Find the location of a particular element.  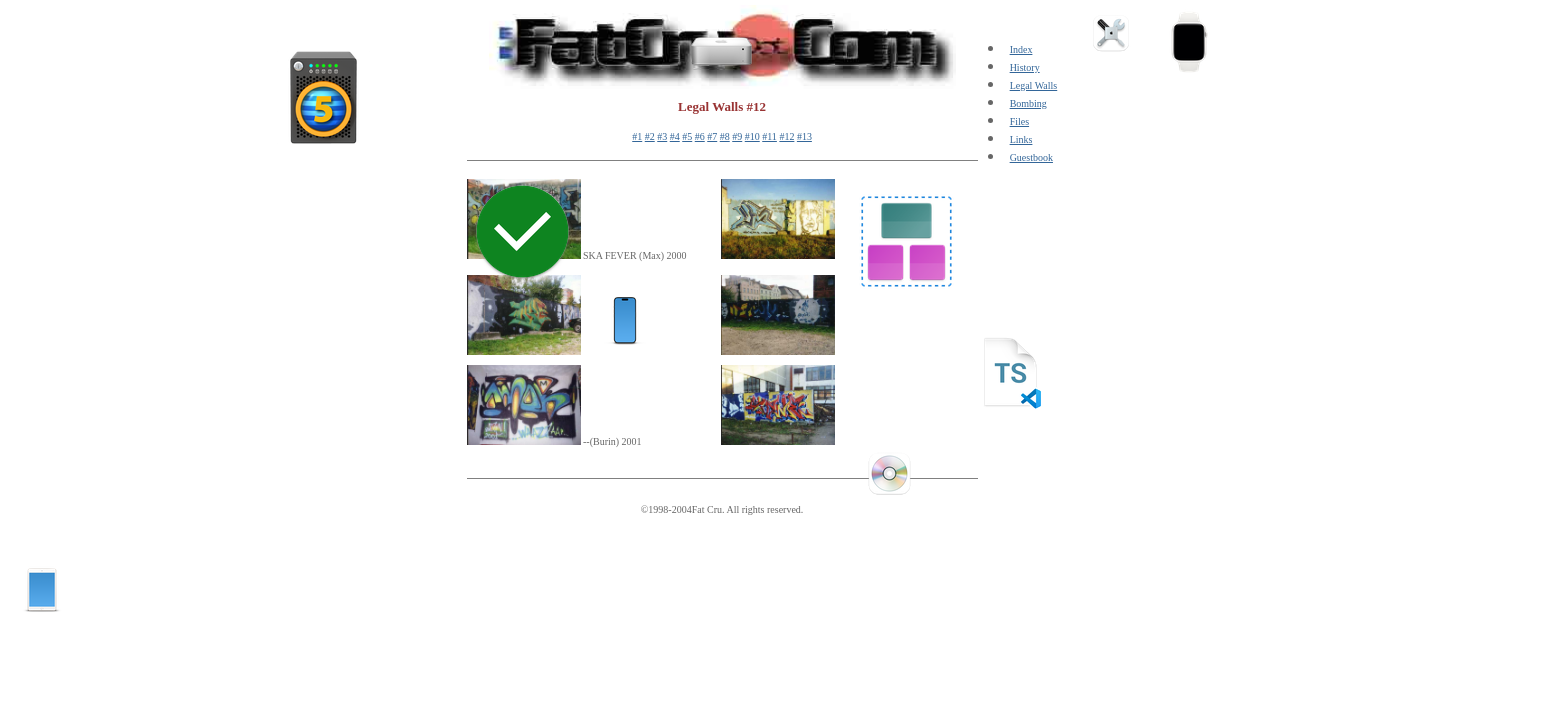

iPhone 15 Pro device icon is located at coordinates (625, 321).